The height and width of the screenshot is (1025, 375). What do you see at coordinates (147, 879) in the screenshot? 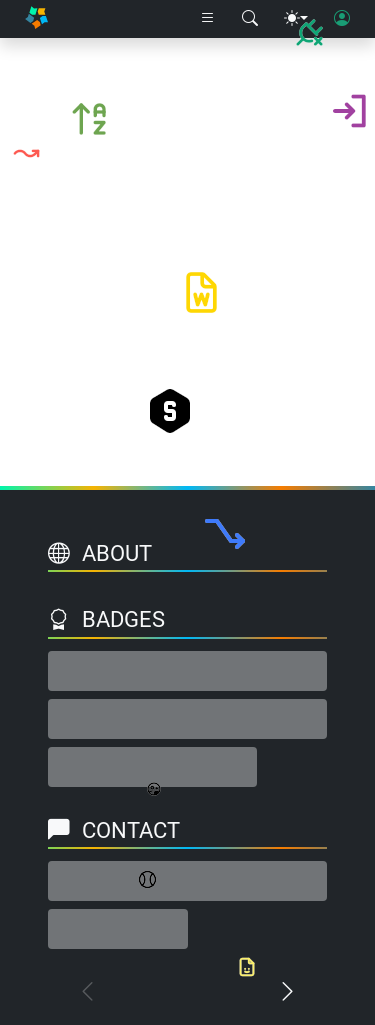
I see `access tennis or racquet sports features` at bounding box center [147, 879].